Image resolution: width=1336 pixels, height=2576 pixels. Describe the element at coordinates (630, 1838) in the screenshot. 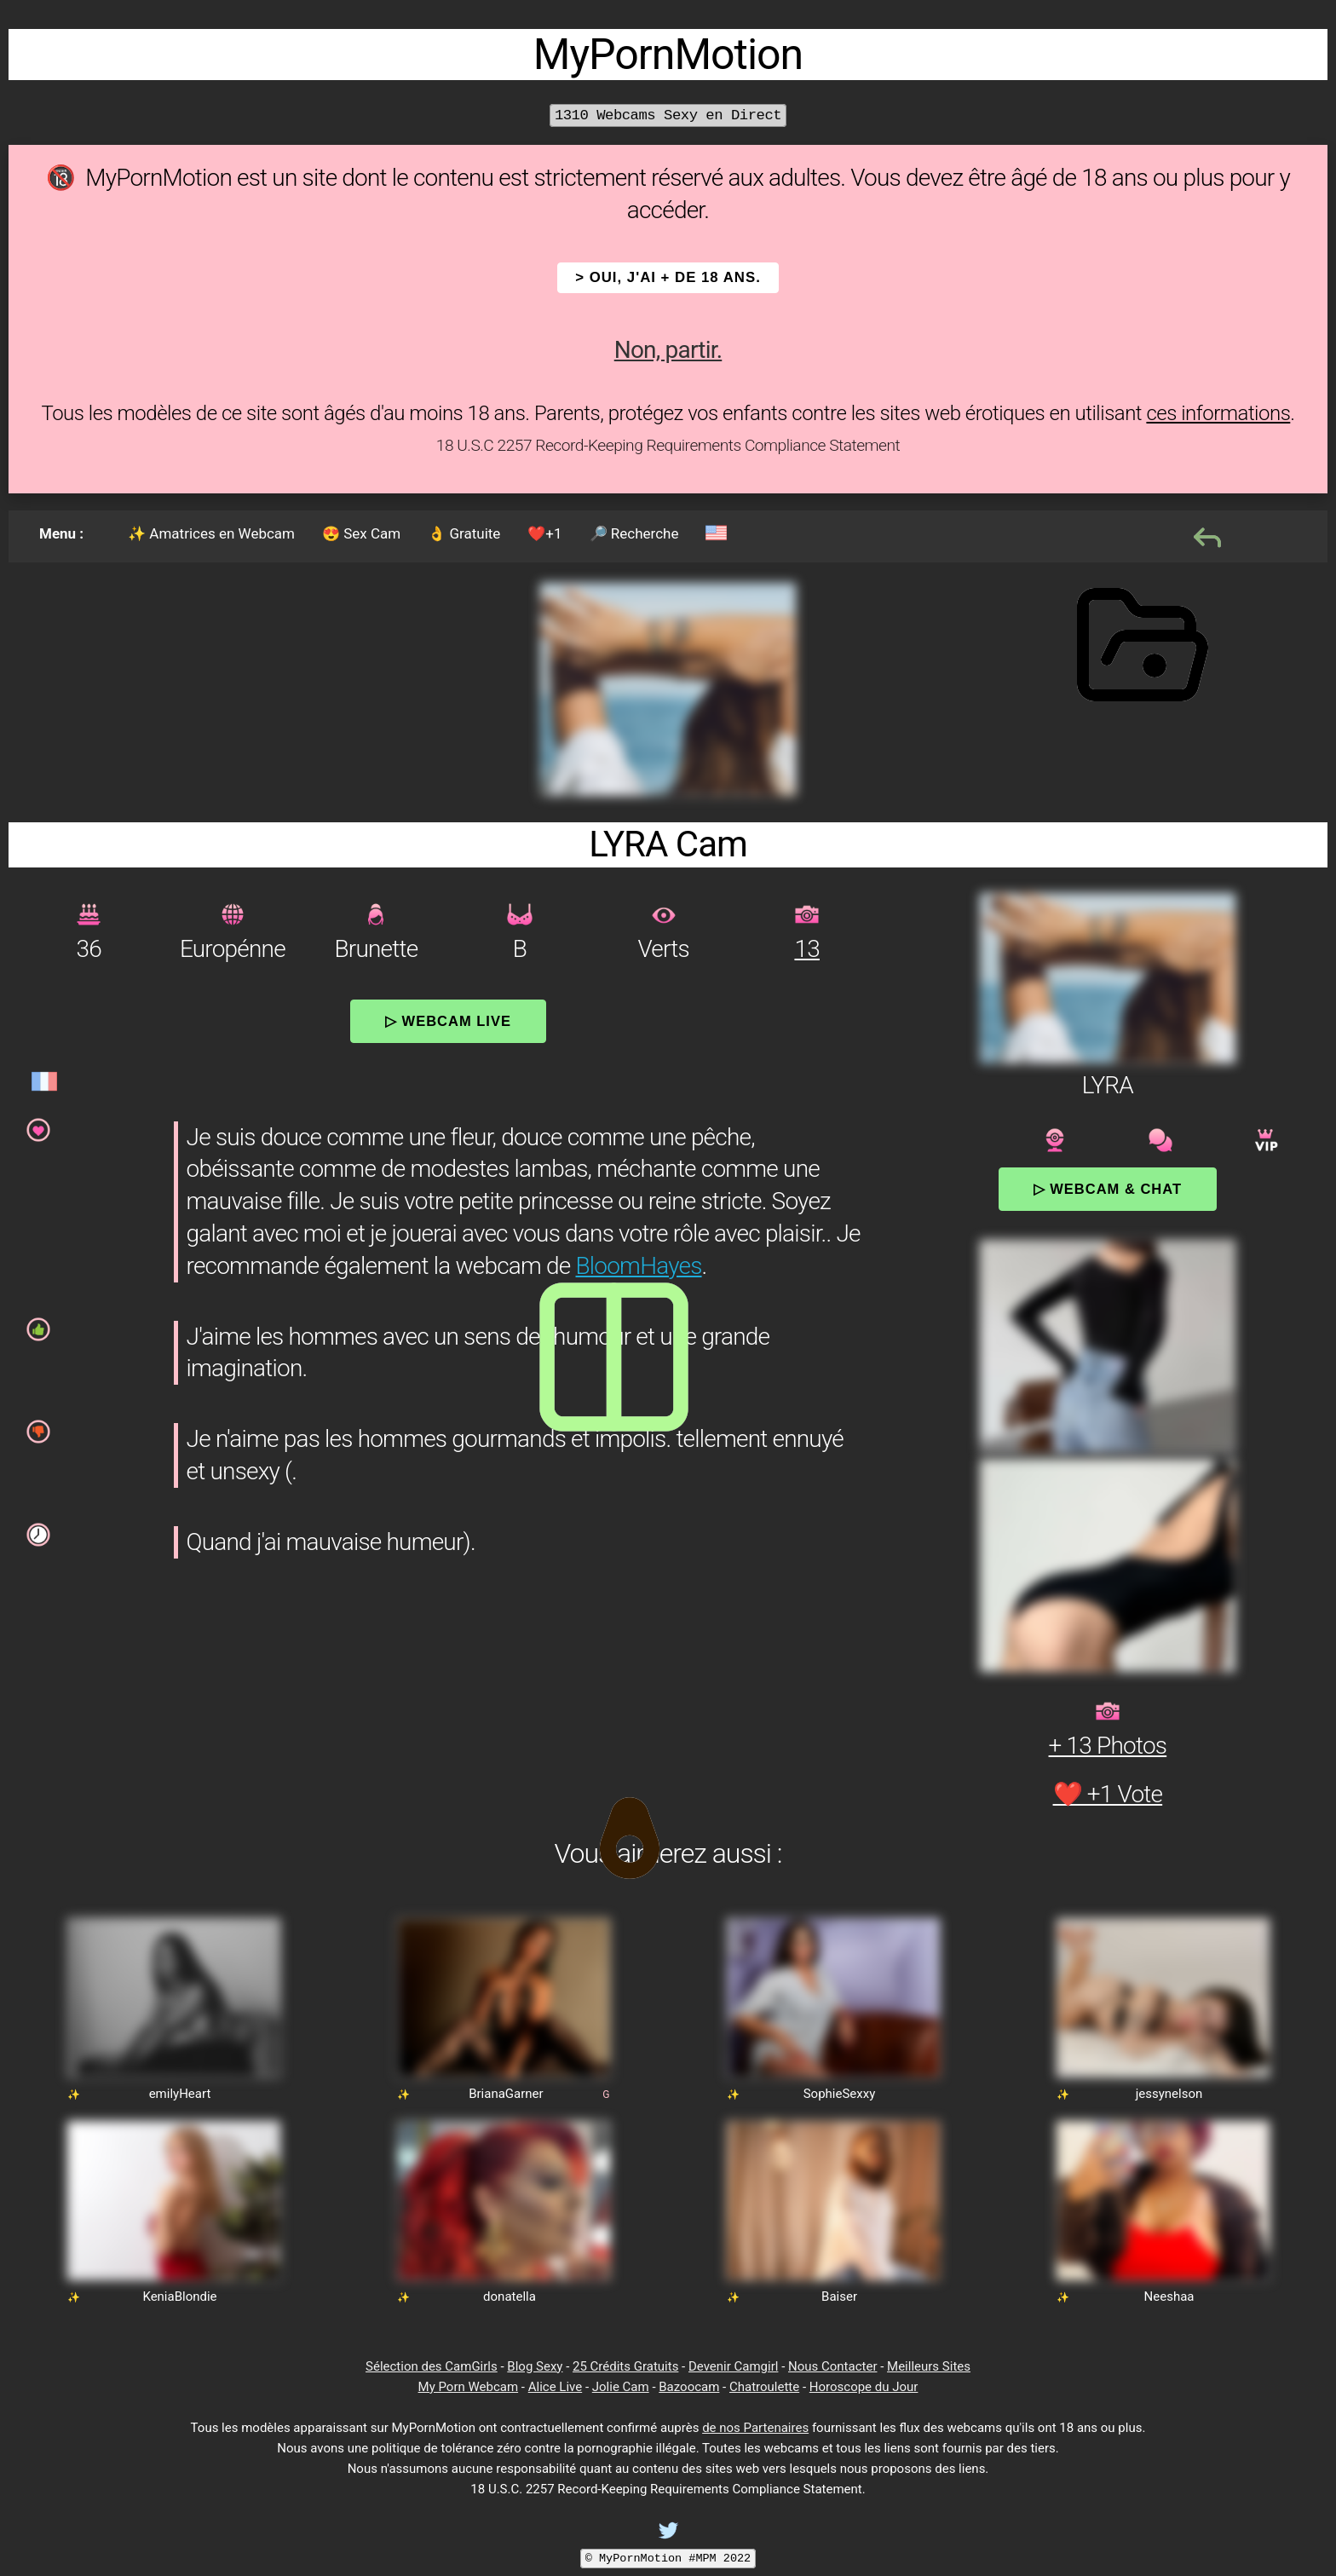

I see `indicates vegetarian or vegan food options` at that location.